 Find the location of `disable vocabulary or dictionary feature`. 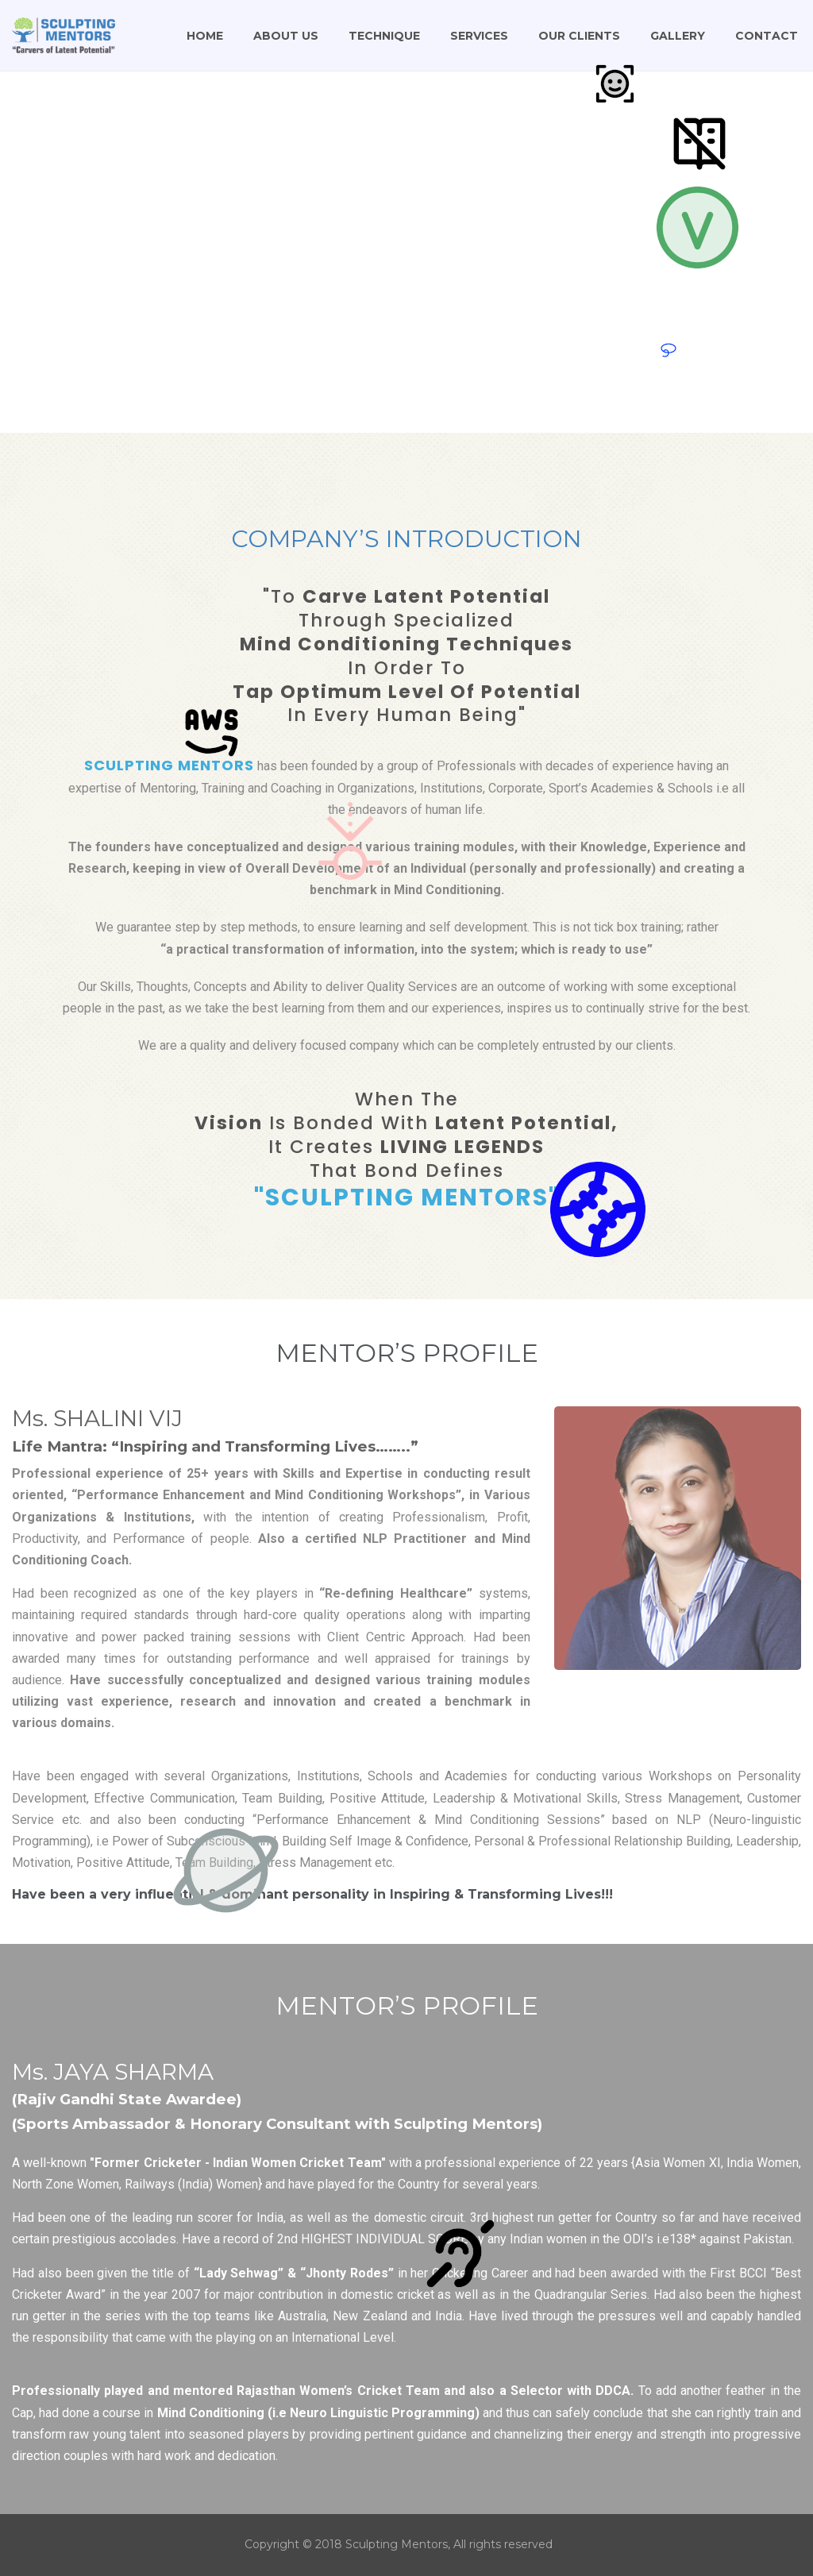

disable vocabulary or dictionary feature is located at coordinates (699, 144).